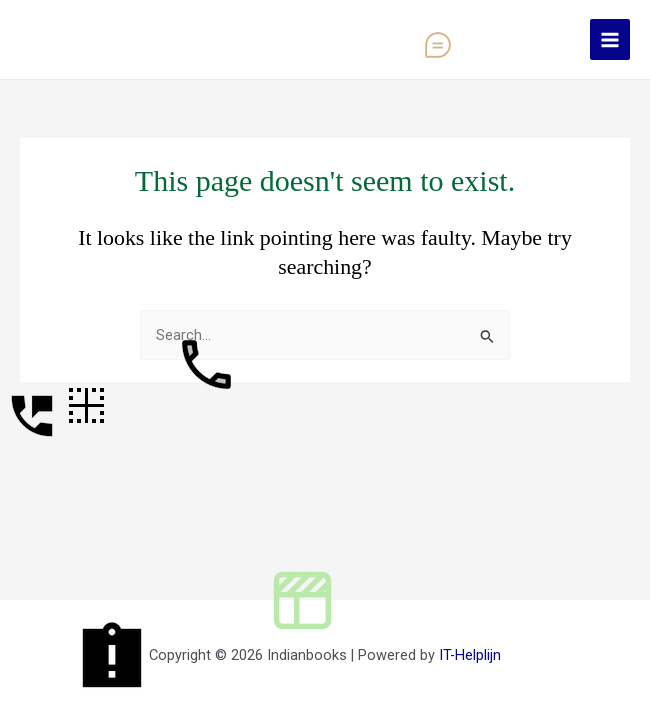 The height and width of the screenshot is (720, 650). What do you see at coordinates (112, 658) in the screenshot?
I see `indicates an overdue or late assignment` at bounding box center [112, 658].